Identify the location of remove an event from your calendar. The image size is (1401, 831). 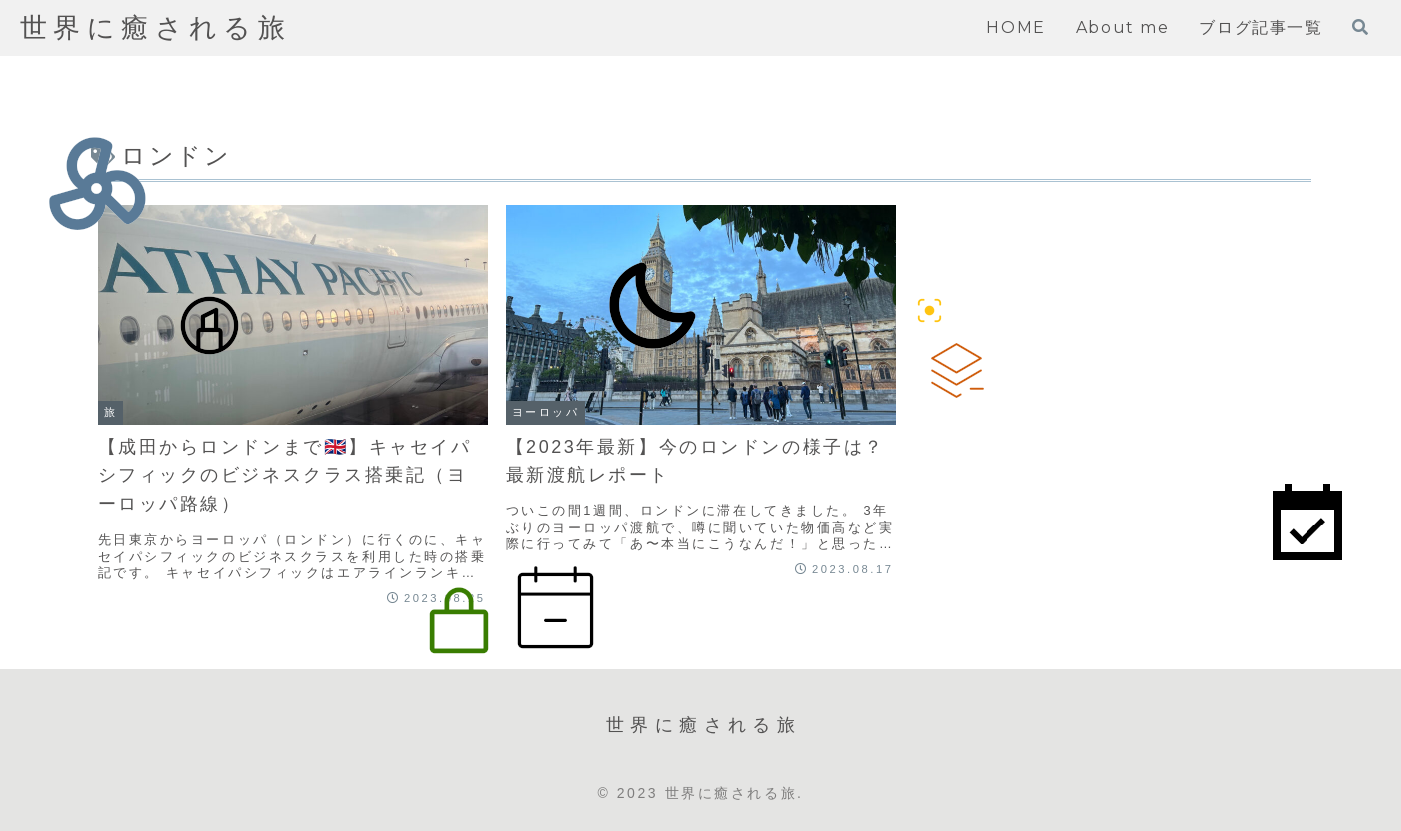
(555, 610).